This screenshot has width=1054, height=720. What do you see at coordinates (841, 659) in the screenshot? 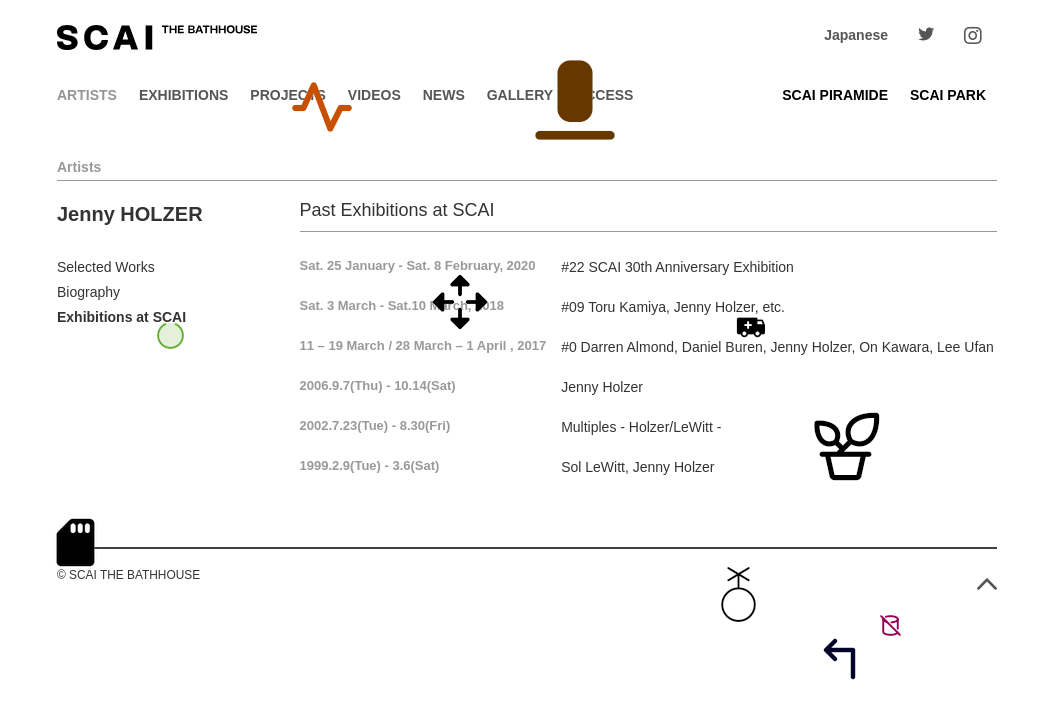
I see `undo or go back to previous action` at bounding box center [841, 659].